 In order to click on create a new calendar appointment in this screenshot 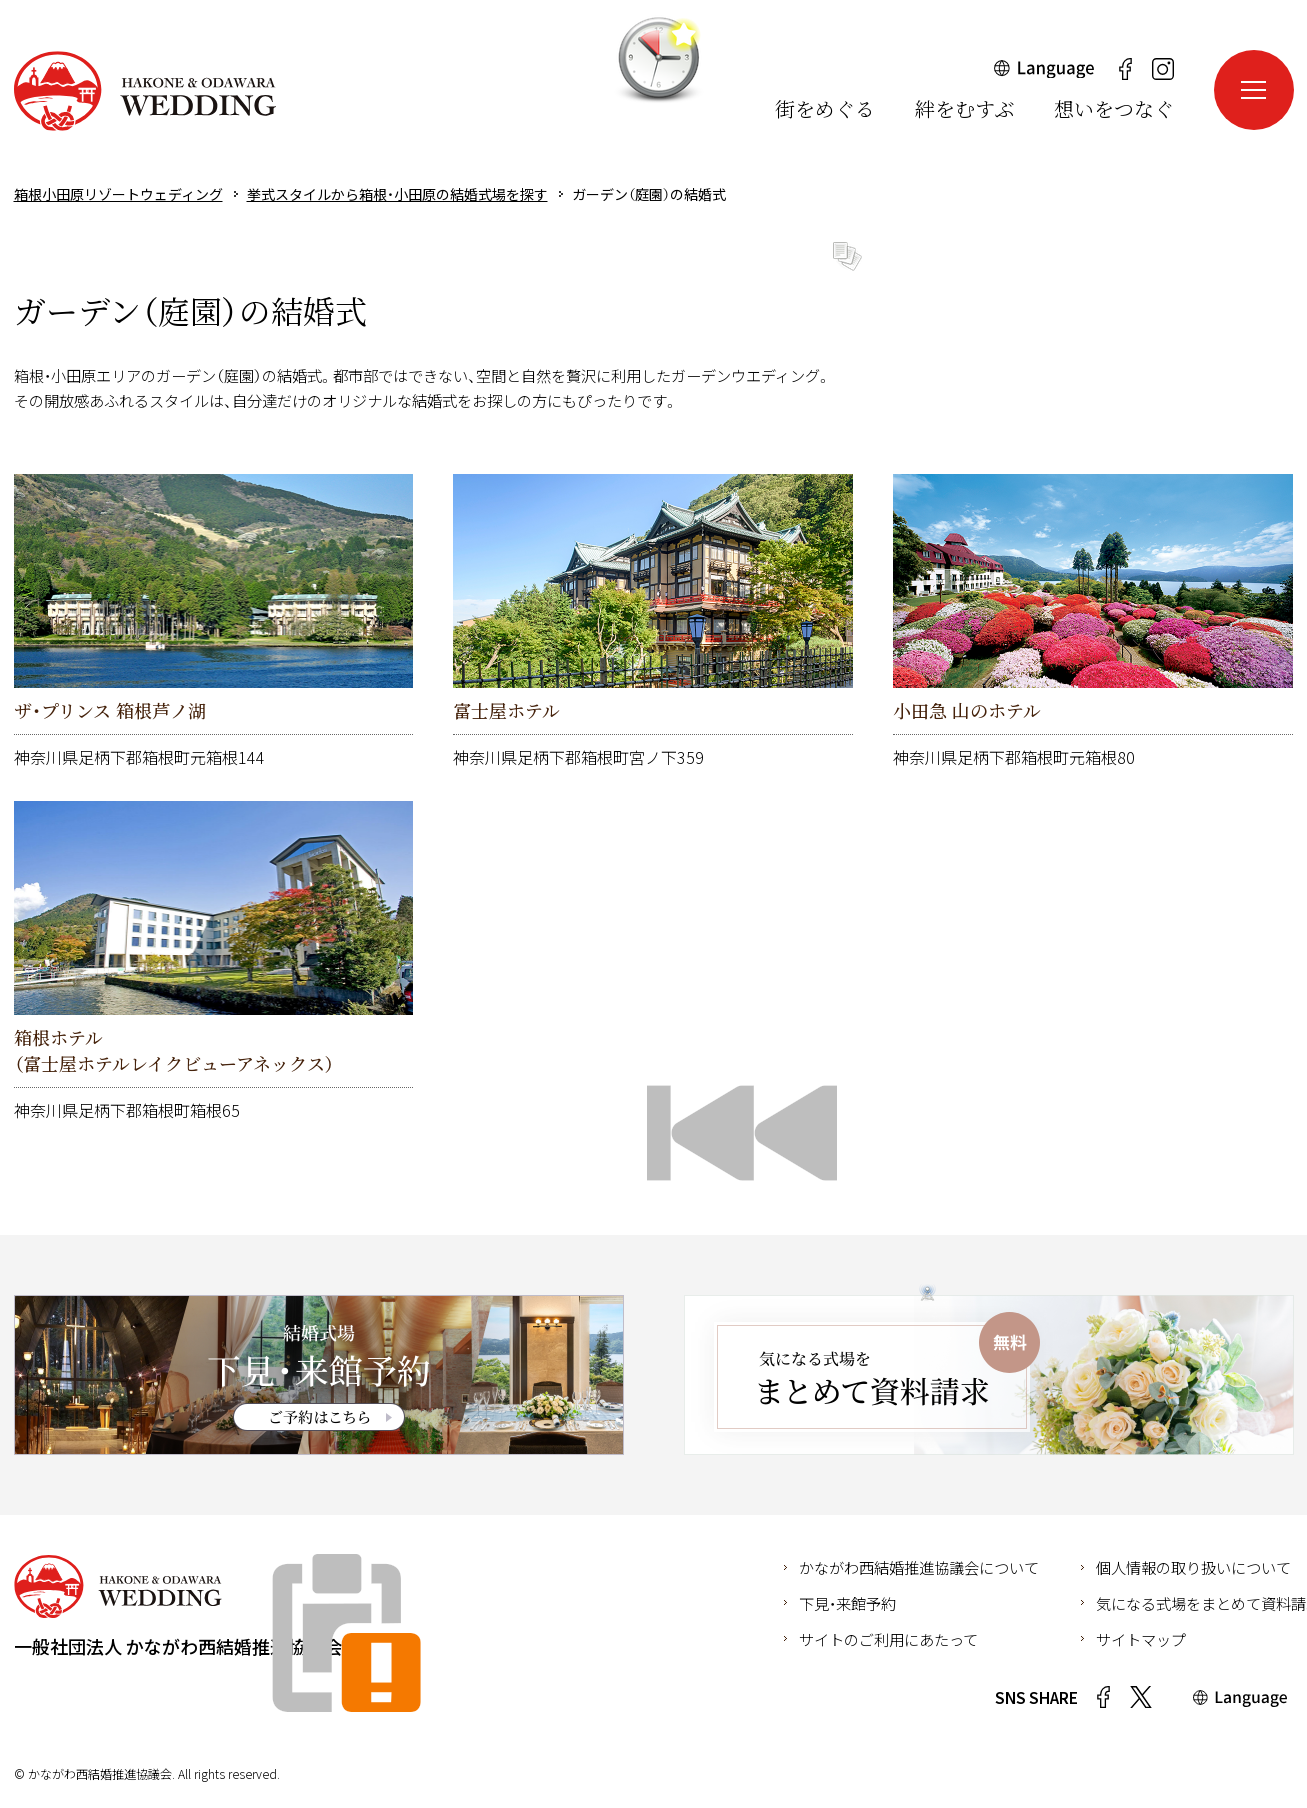, I will do `click(660, 57)`.